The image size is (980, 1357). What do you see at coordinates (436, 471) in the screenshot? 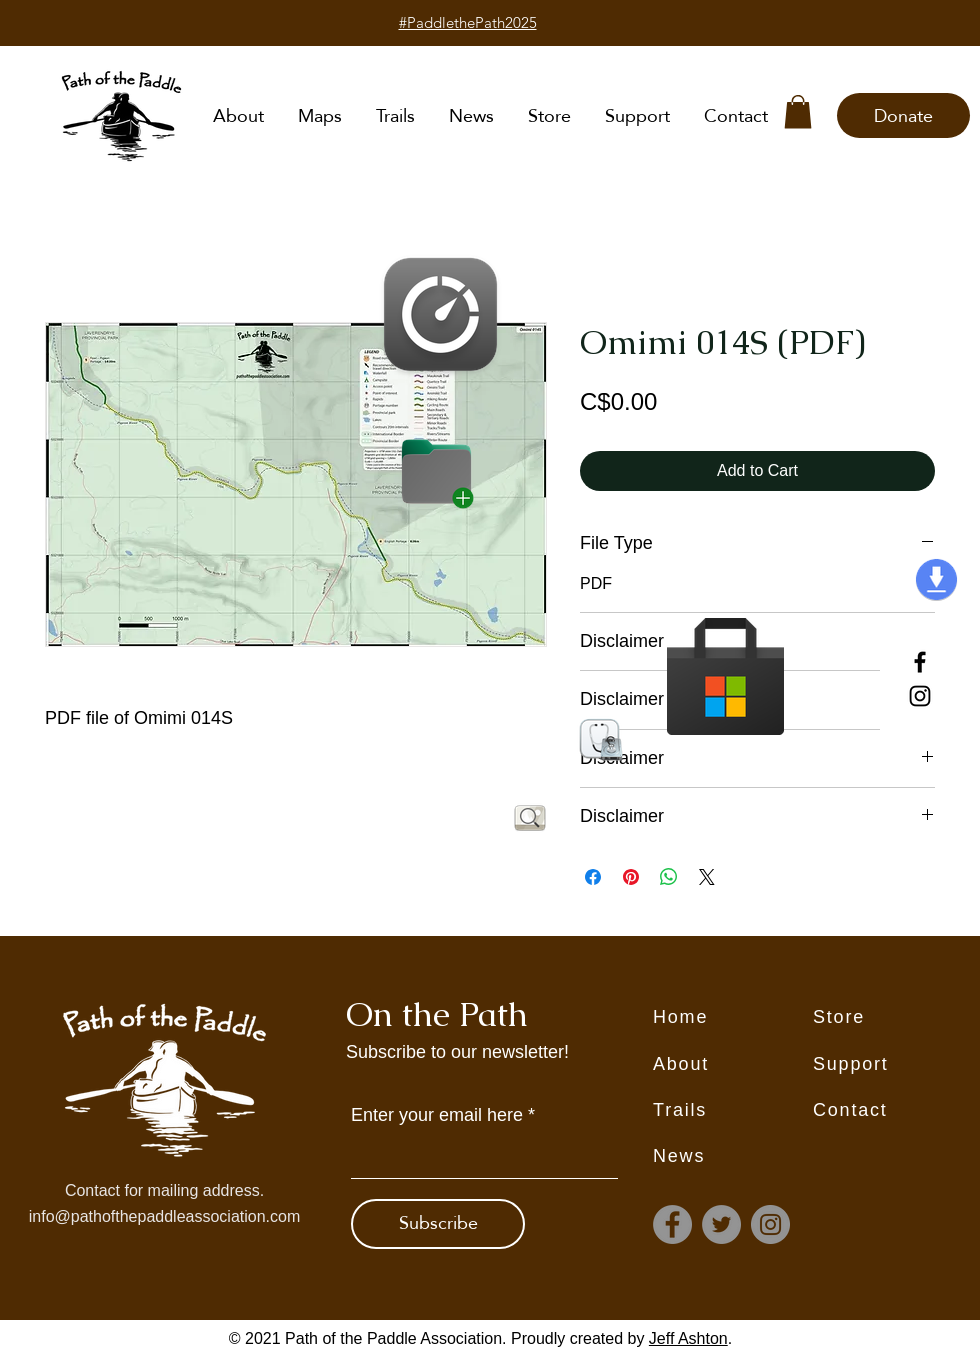
I see `create a new folder` at bounding box center [436, 471].